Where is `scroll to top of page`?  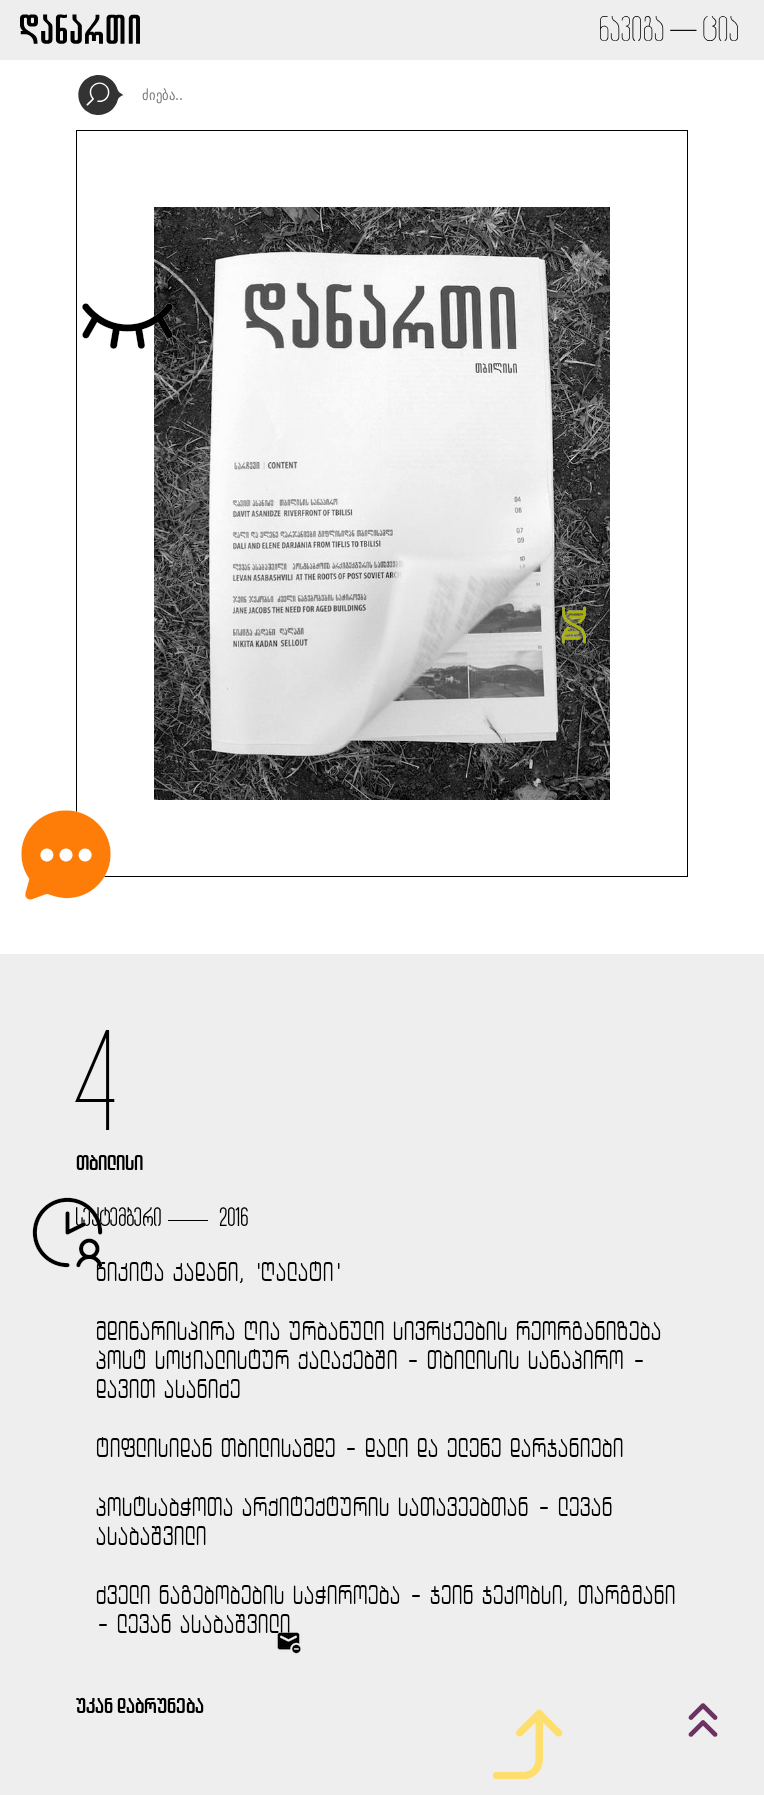
scroll to top of page is located at coordinates (703, 1720).